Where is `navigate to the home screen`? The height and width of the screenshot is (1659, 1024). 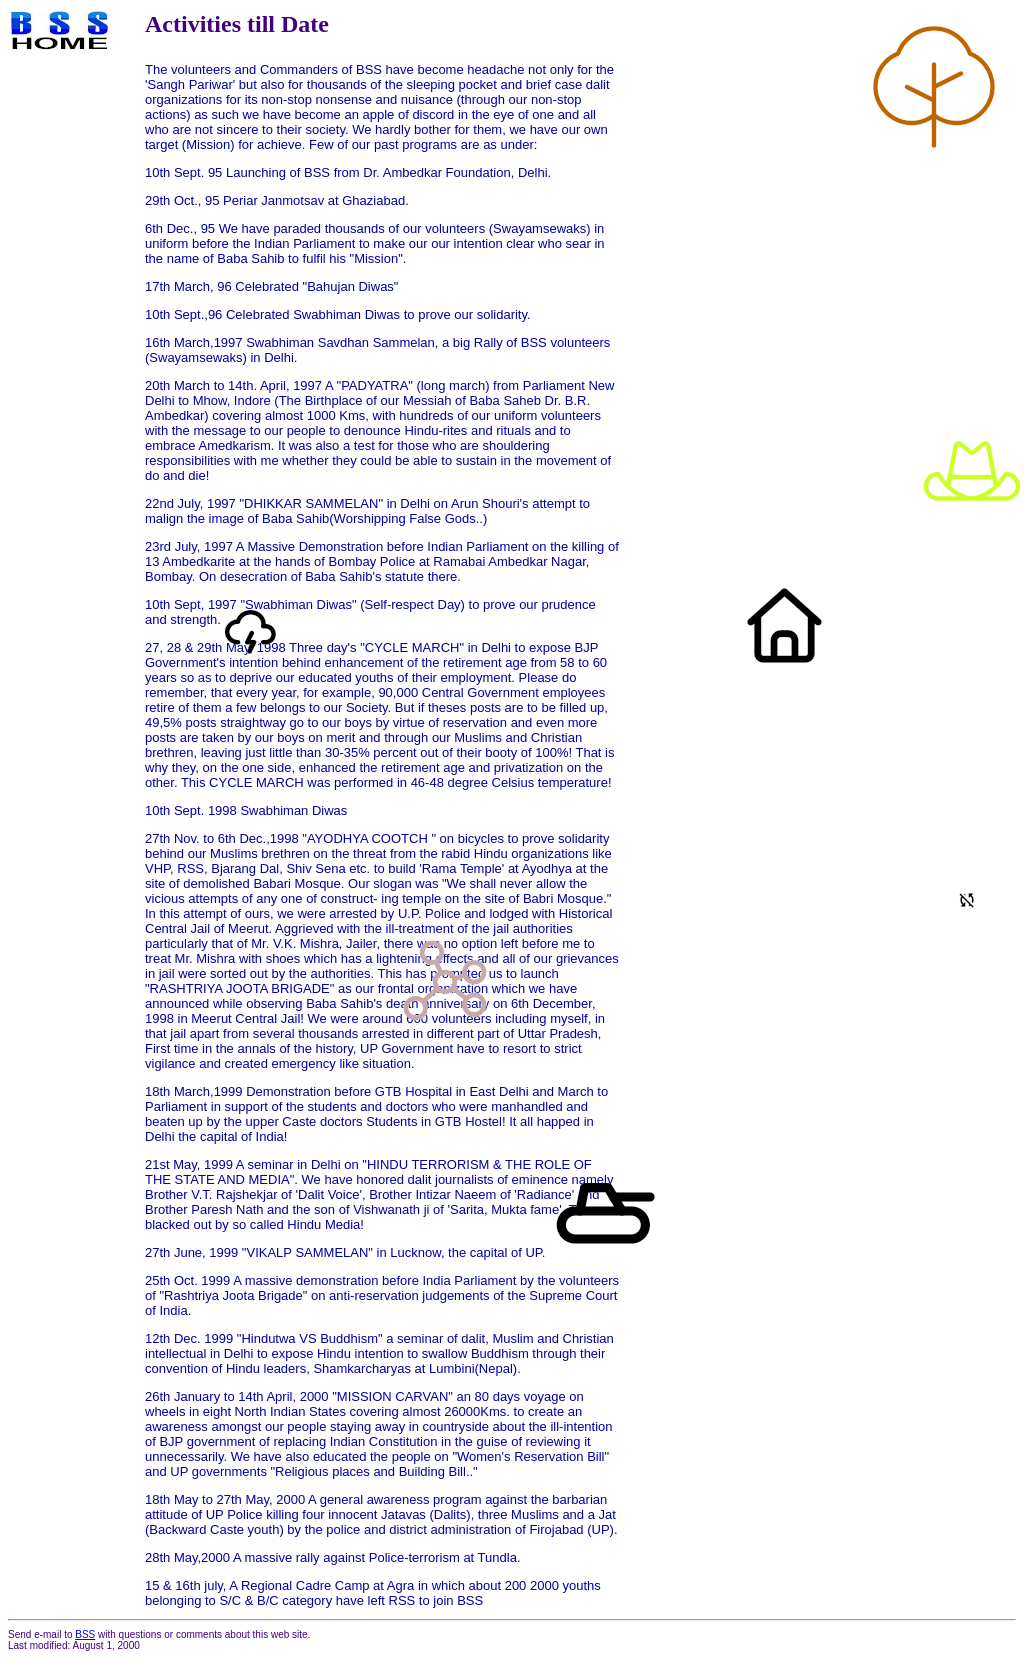
navigate to the home screen is located at coordinates (784, 625).